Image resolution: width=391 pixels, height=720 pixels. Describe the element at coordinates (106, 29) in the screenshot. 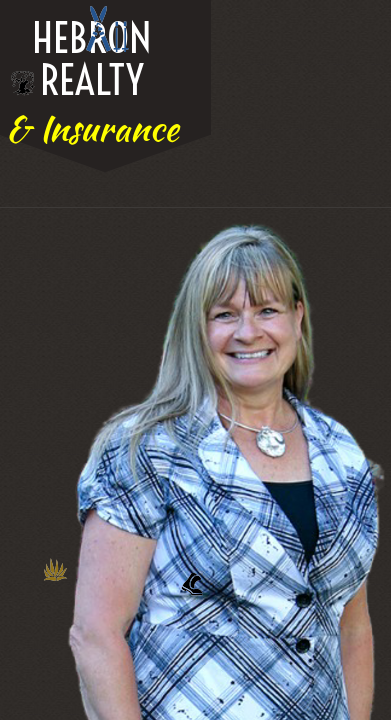

I see `browse skiing or winter sports activities` at that location.